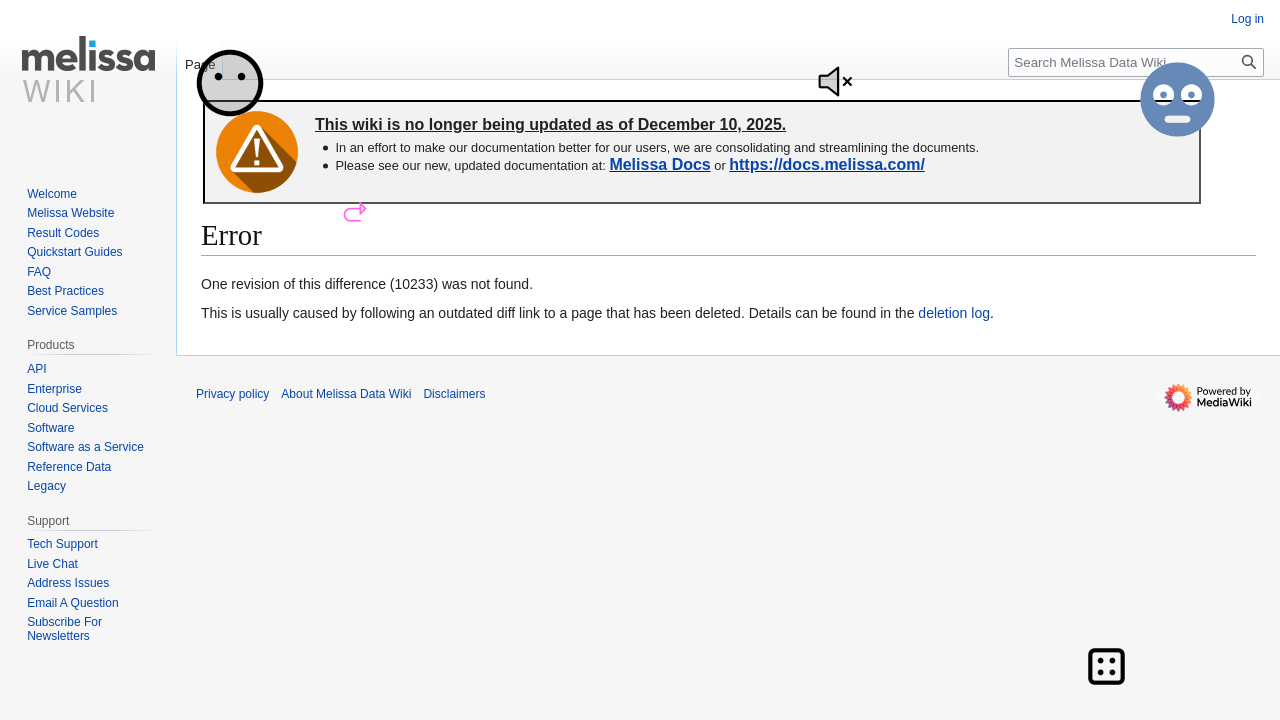 The height and width of the screenshot is (720, 1280). I want to click on neutral feedback or reaction option, so click(230, 83).